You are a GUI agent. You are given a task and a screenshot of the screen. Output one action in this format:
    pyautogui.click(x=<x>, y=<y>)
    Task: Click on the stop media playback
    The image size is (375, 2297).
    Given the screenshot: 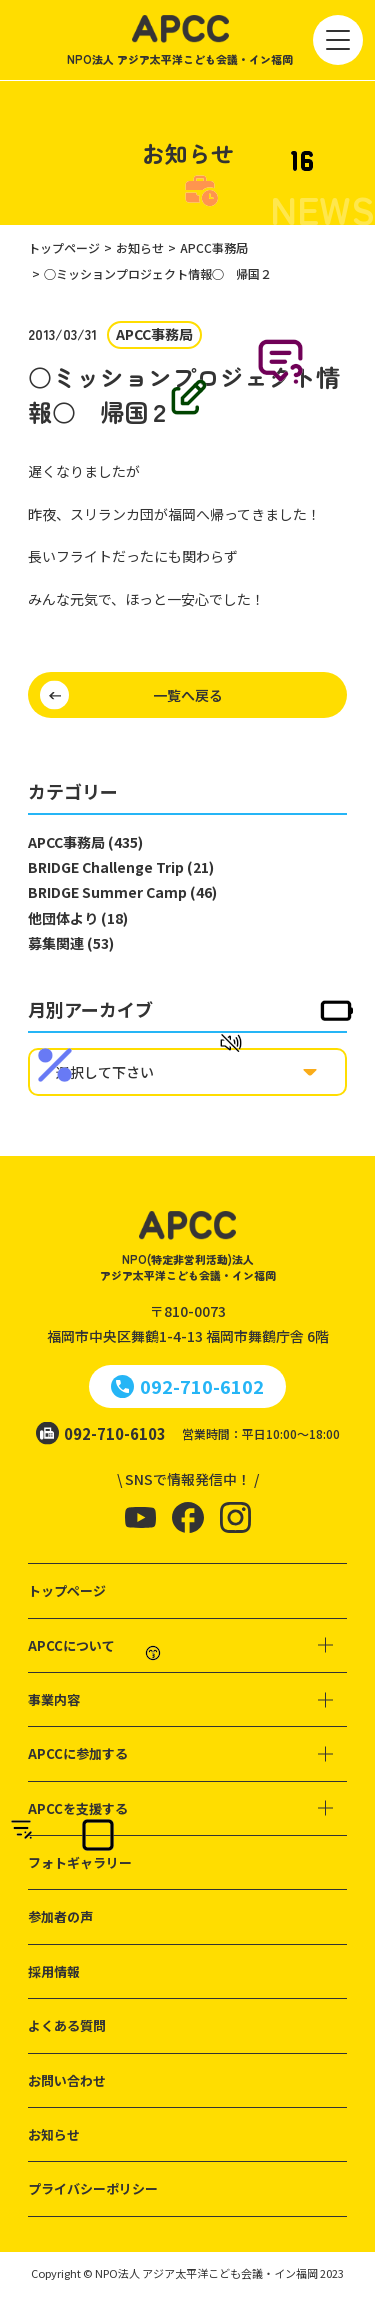 What is the action you would take?
    pyautogui.click(x=98, y=1835)
    